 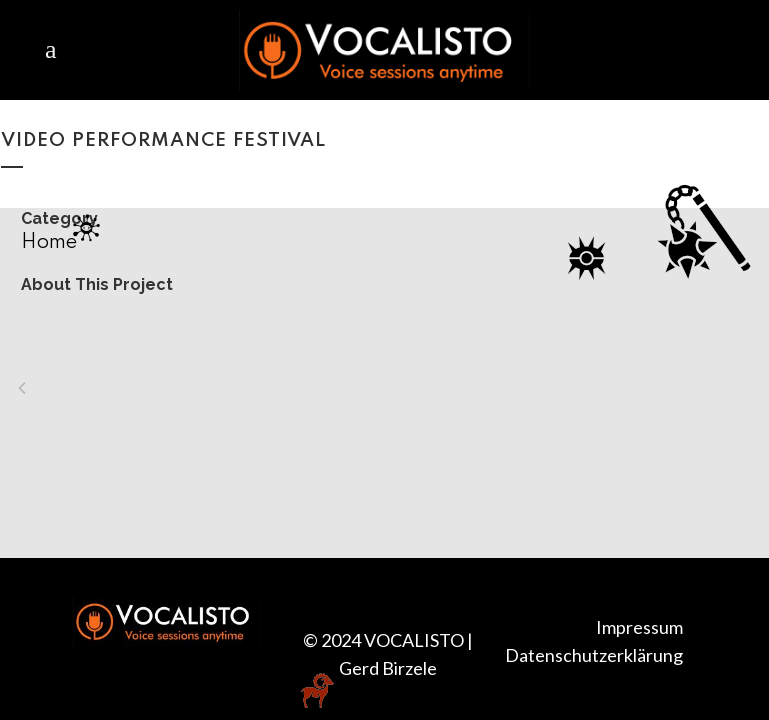 What do you see at coordinates (317, 690) in the screenshot?
I see `represents the Aries zodiac sign` at bounding box center [317, 690].